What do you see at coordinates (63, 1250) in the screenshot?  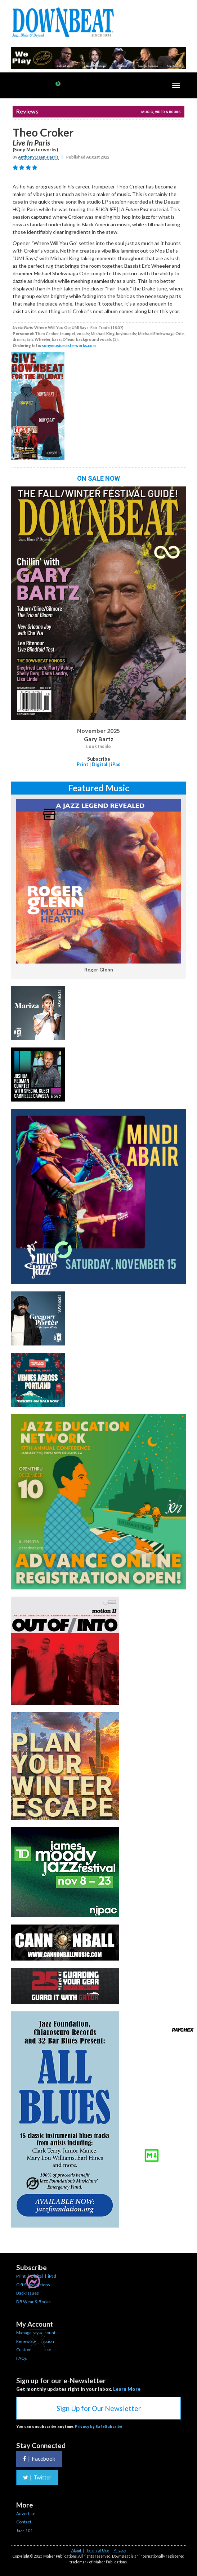 I see `open rustdesk remote desktop application` at bounding box center [63, 1250].